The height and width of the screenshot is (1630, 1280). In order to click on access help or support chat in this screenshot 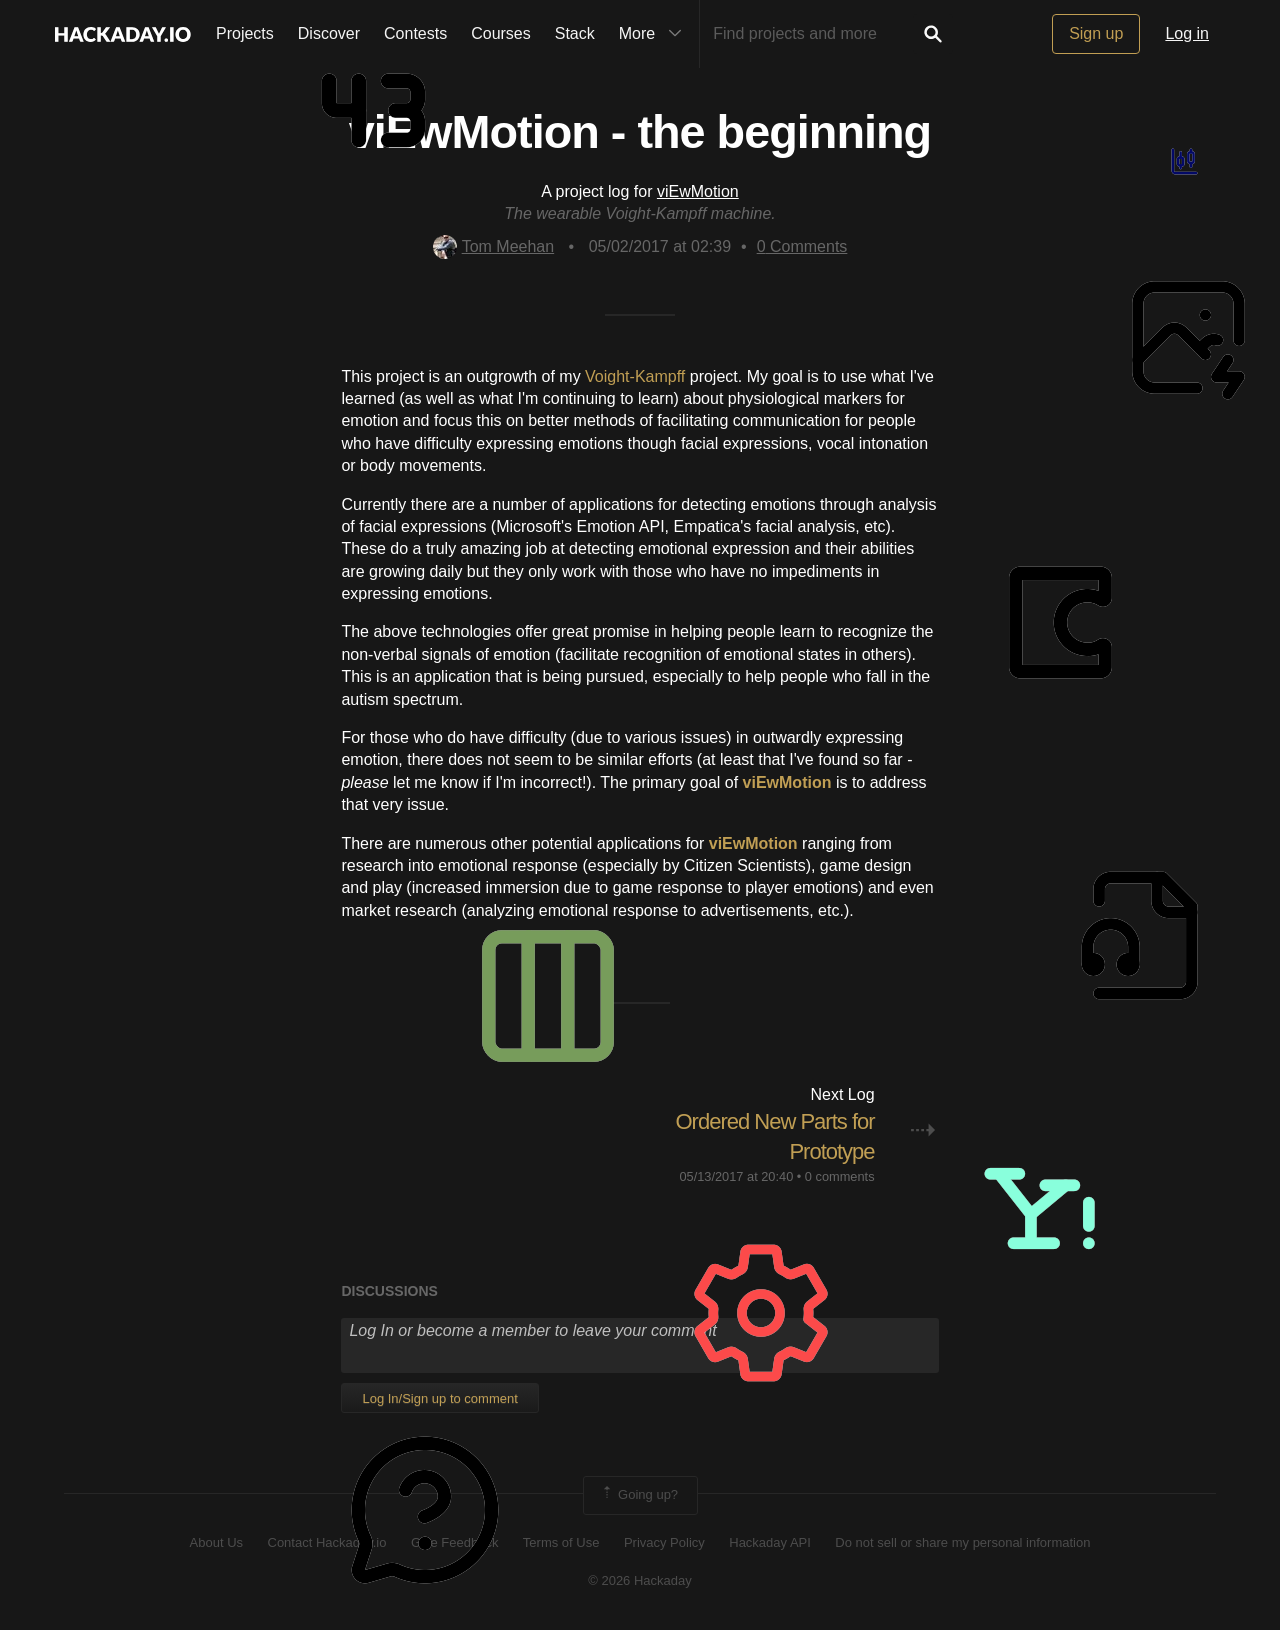, I will do `click(425, 1510)`.